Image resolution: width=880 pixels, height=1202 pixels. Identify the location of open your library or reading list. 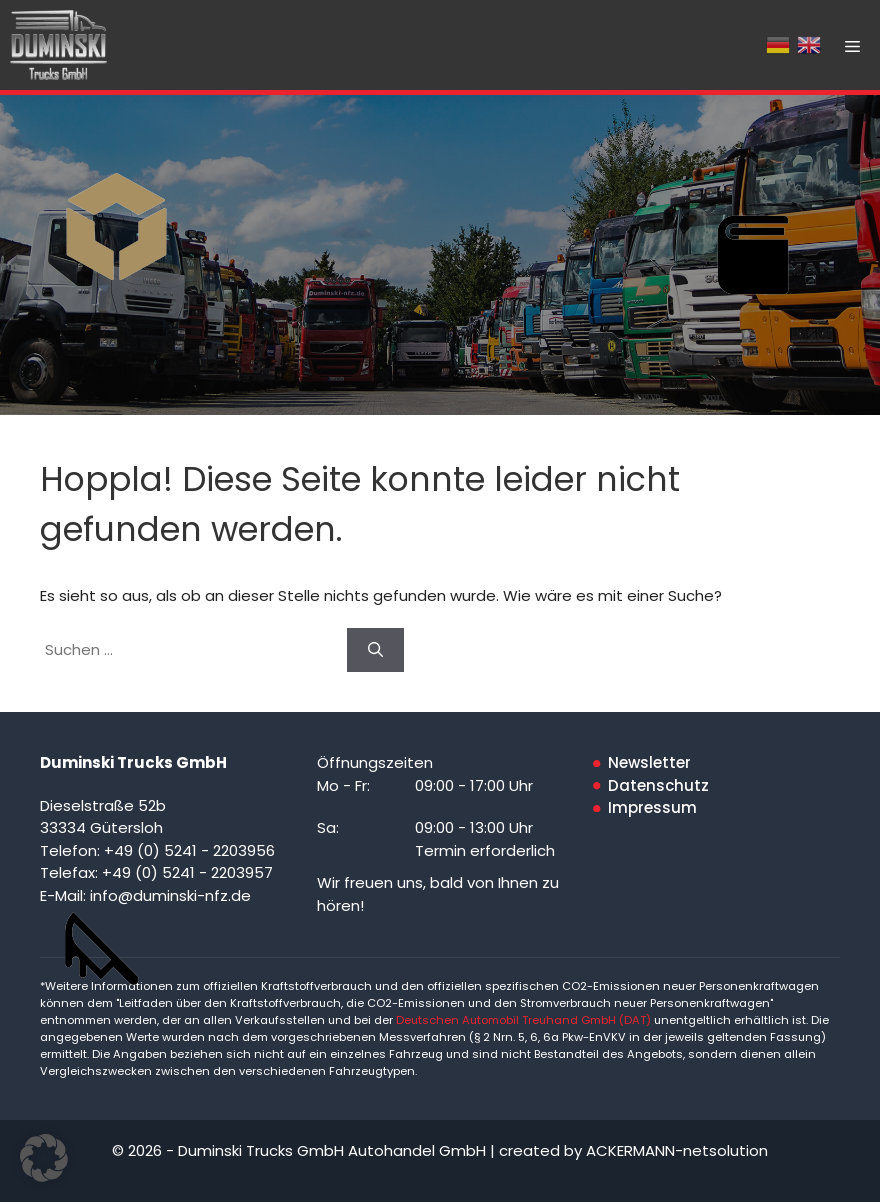
(753, 255).